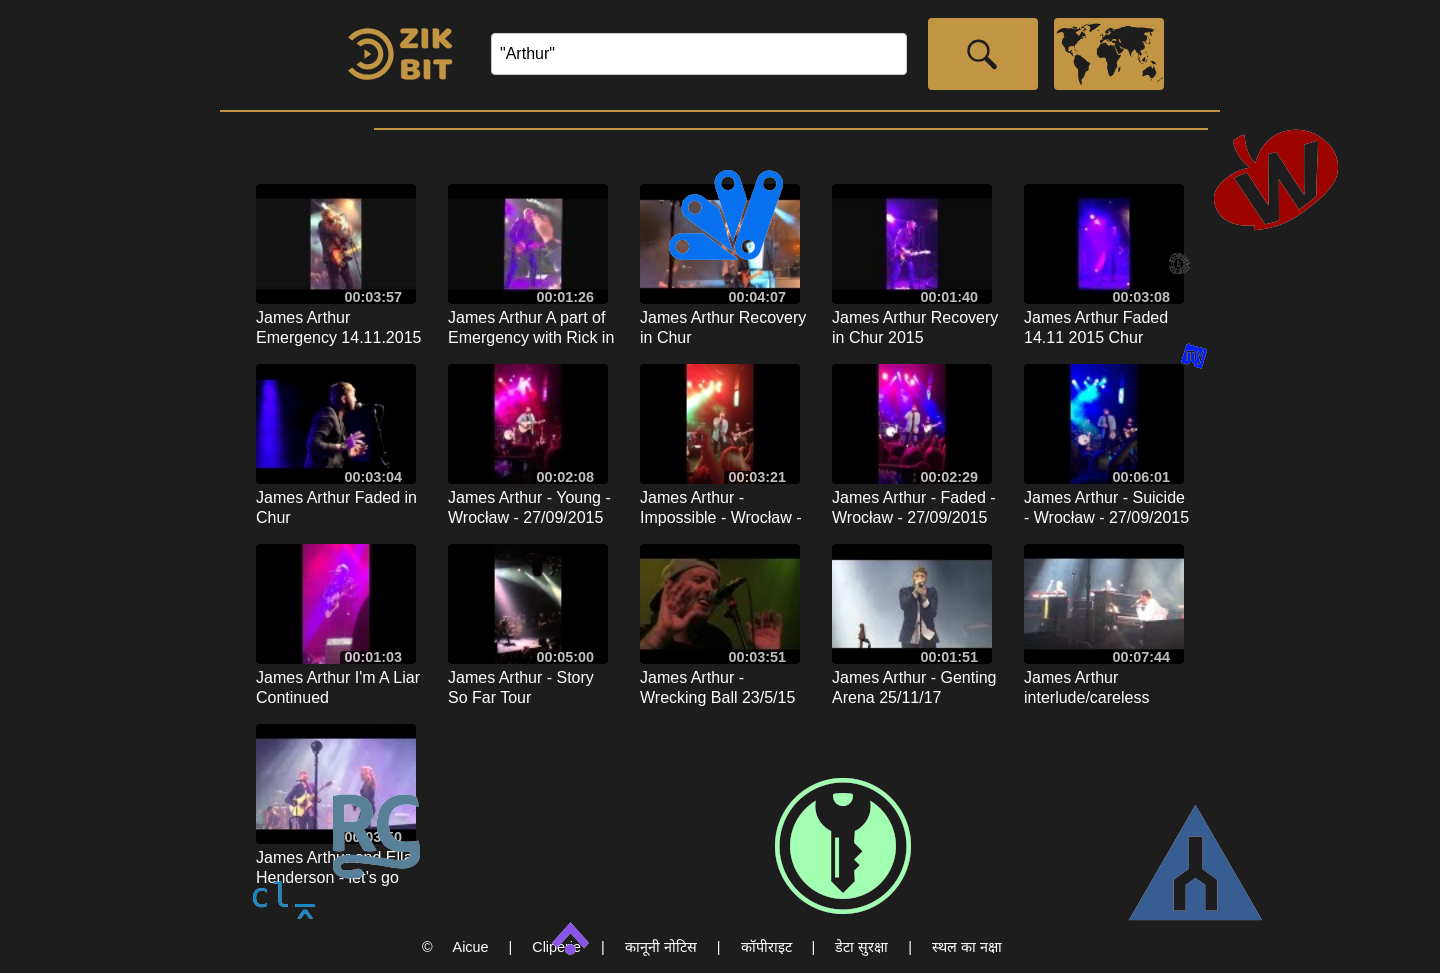 This screenshot has height=973, width=1440. I want to click on visit the Keep a Changelog website, so click(1179, 263).